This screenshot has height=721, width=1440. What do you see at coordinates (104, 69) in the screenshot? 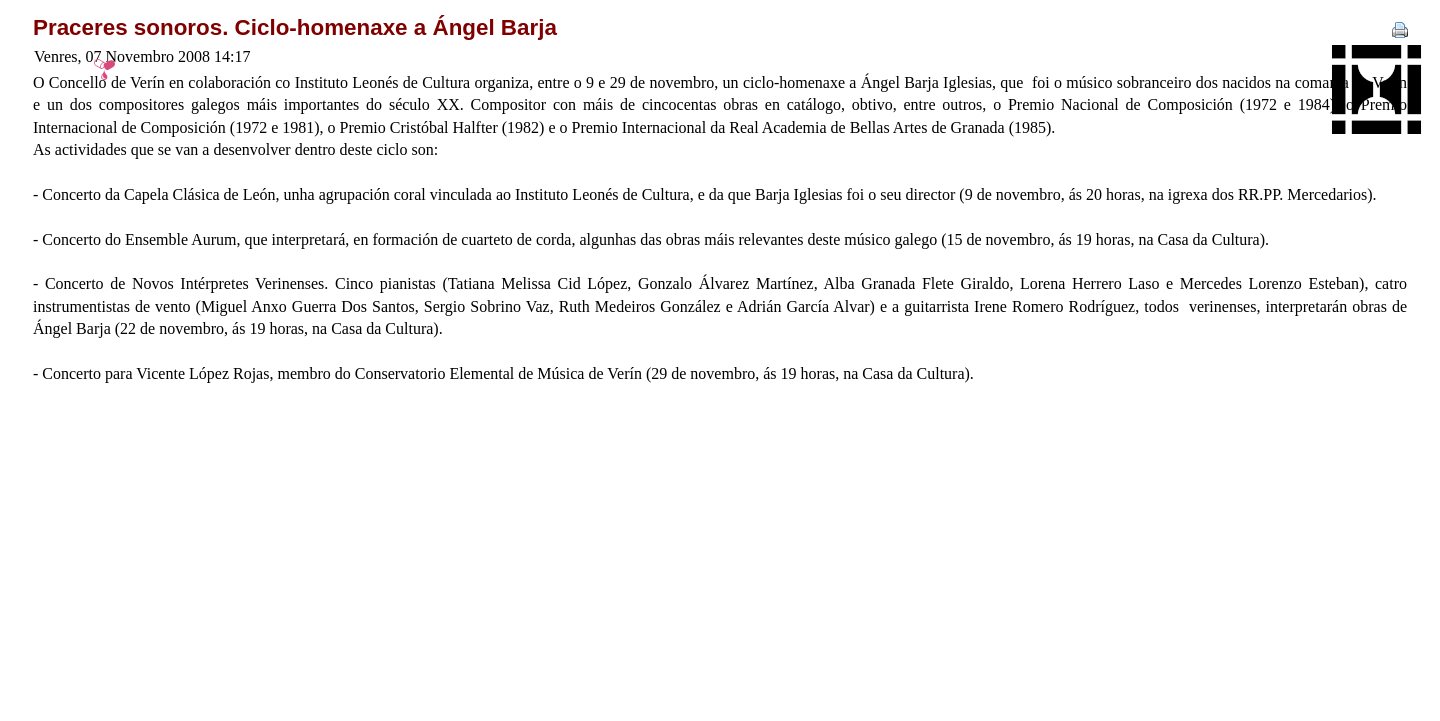
I see `indicates medication dosage or liquid medicine` at bounding box center [104, 69].